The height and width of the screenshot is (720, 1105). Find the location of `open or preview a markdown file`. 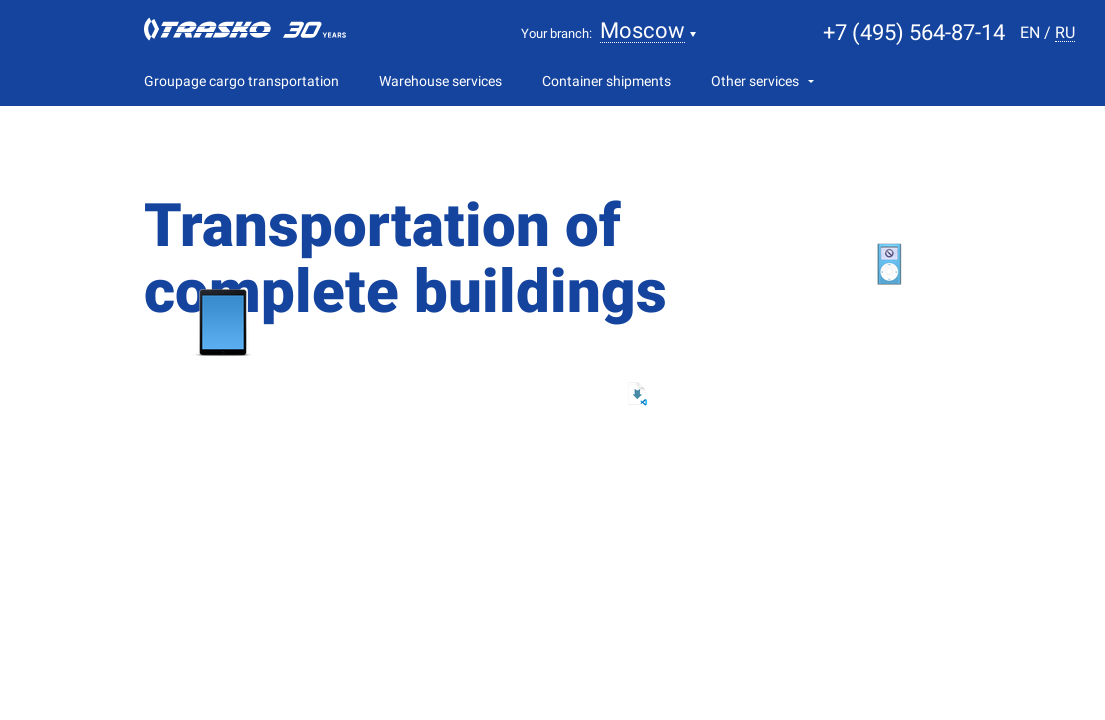

open or preview a markdown file is located at coordinates (637, 394).